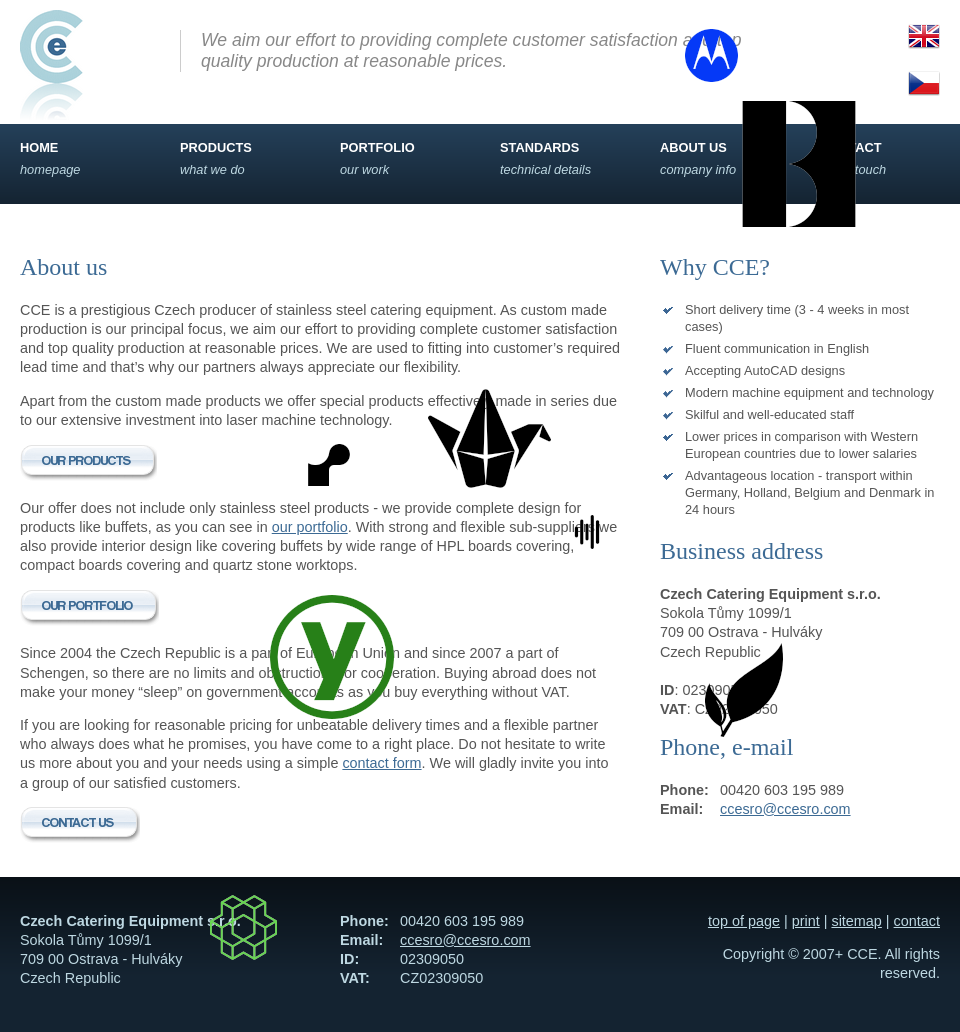 Image resolution: width=960 pixels, height=1032 pixels. What do you see at coordinates (329, 465) in the screenshot?
I see `render cloud platform logo` at bounding box center [329, 465].